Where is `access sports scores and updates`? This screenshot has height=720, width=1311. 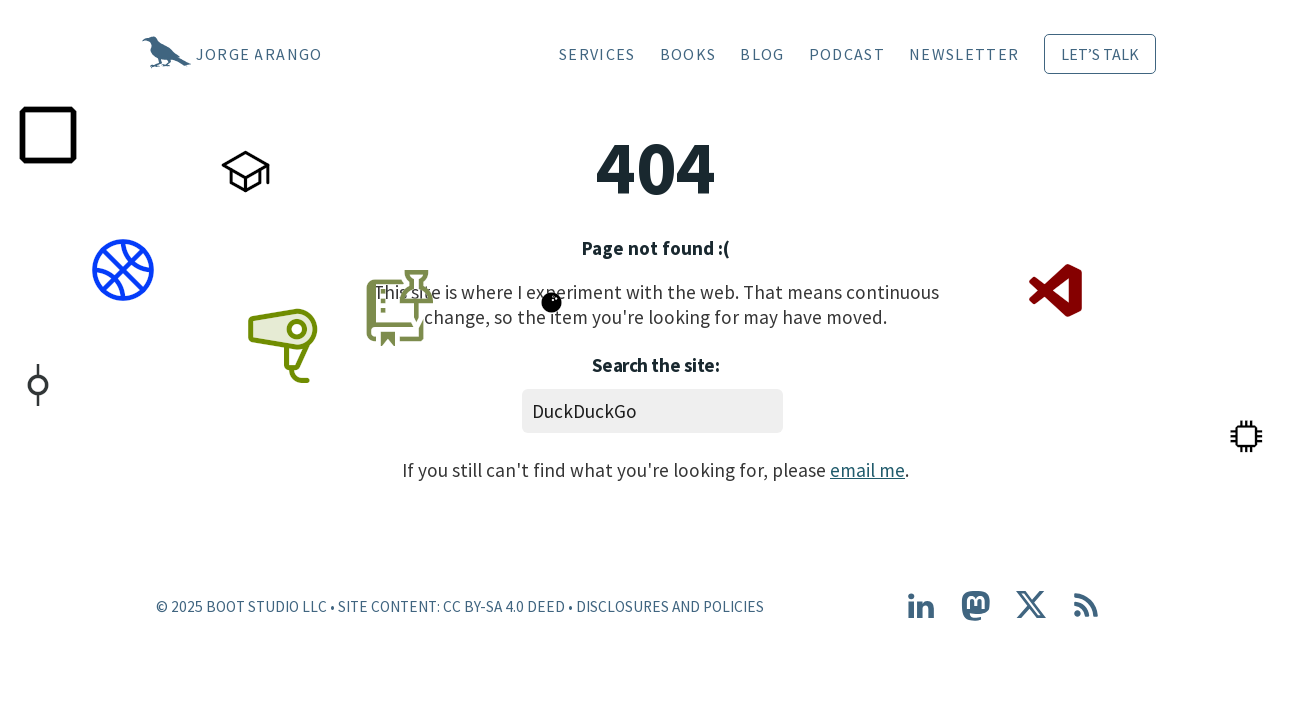
access sports scores and updates is located at coordinates (123, 270).